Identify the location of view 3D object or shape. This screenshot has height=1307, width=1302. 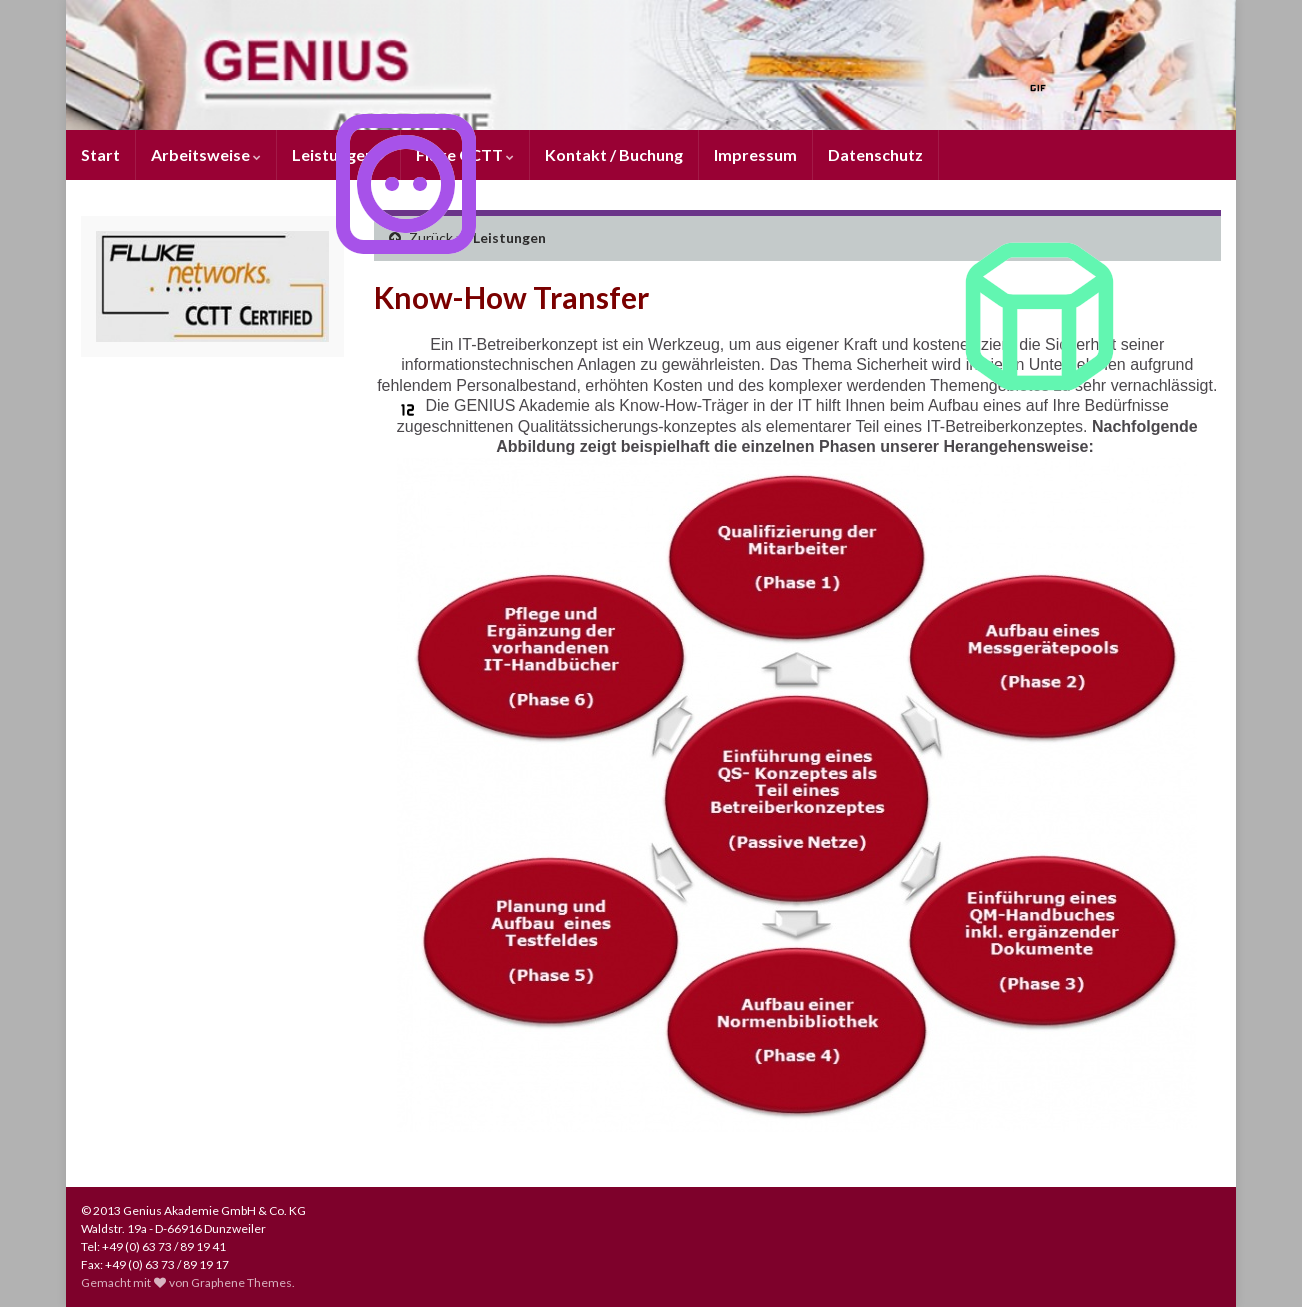
(1039, 316).